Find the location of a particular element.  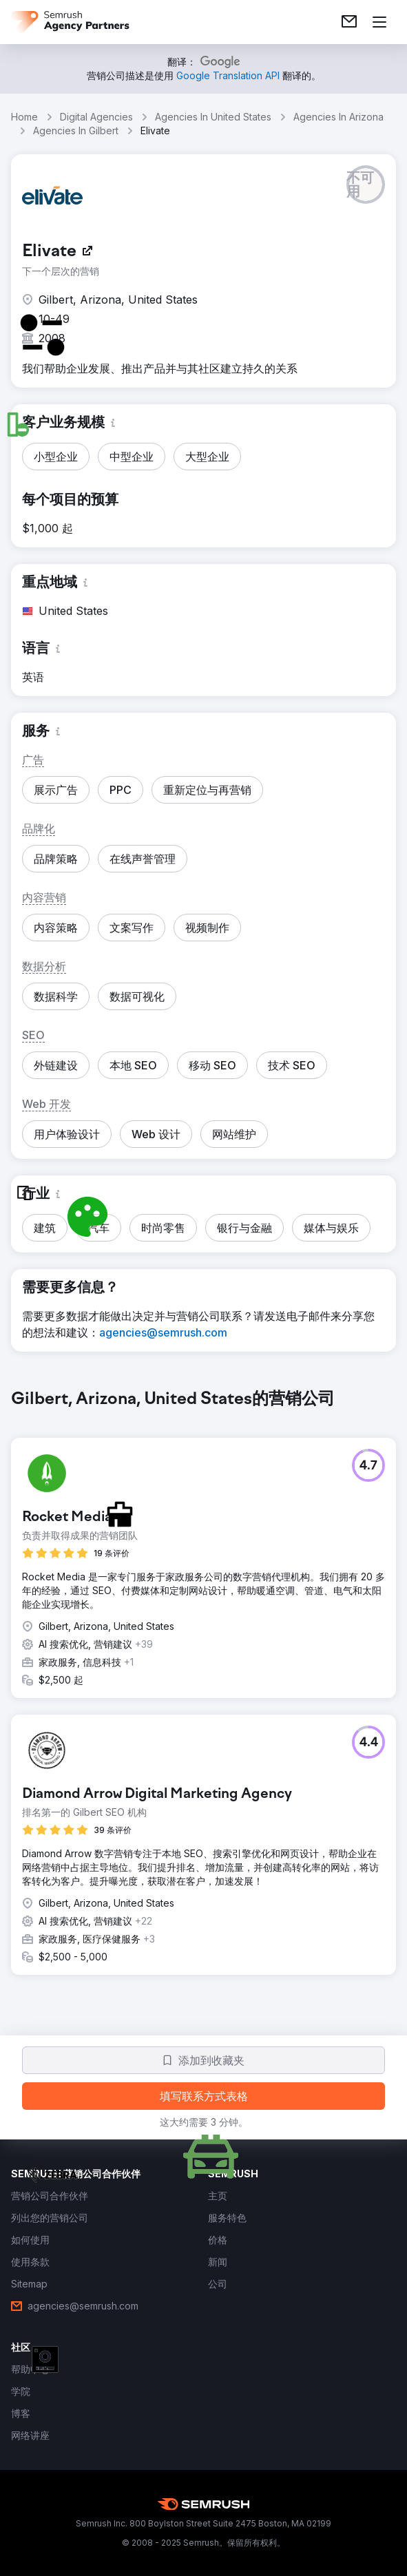

delete a column from a table or spreadsheet is located at coordinates (17, 424).